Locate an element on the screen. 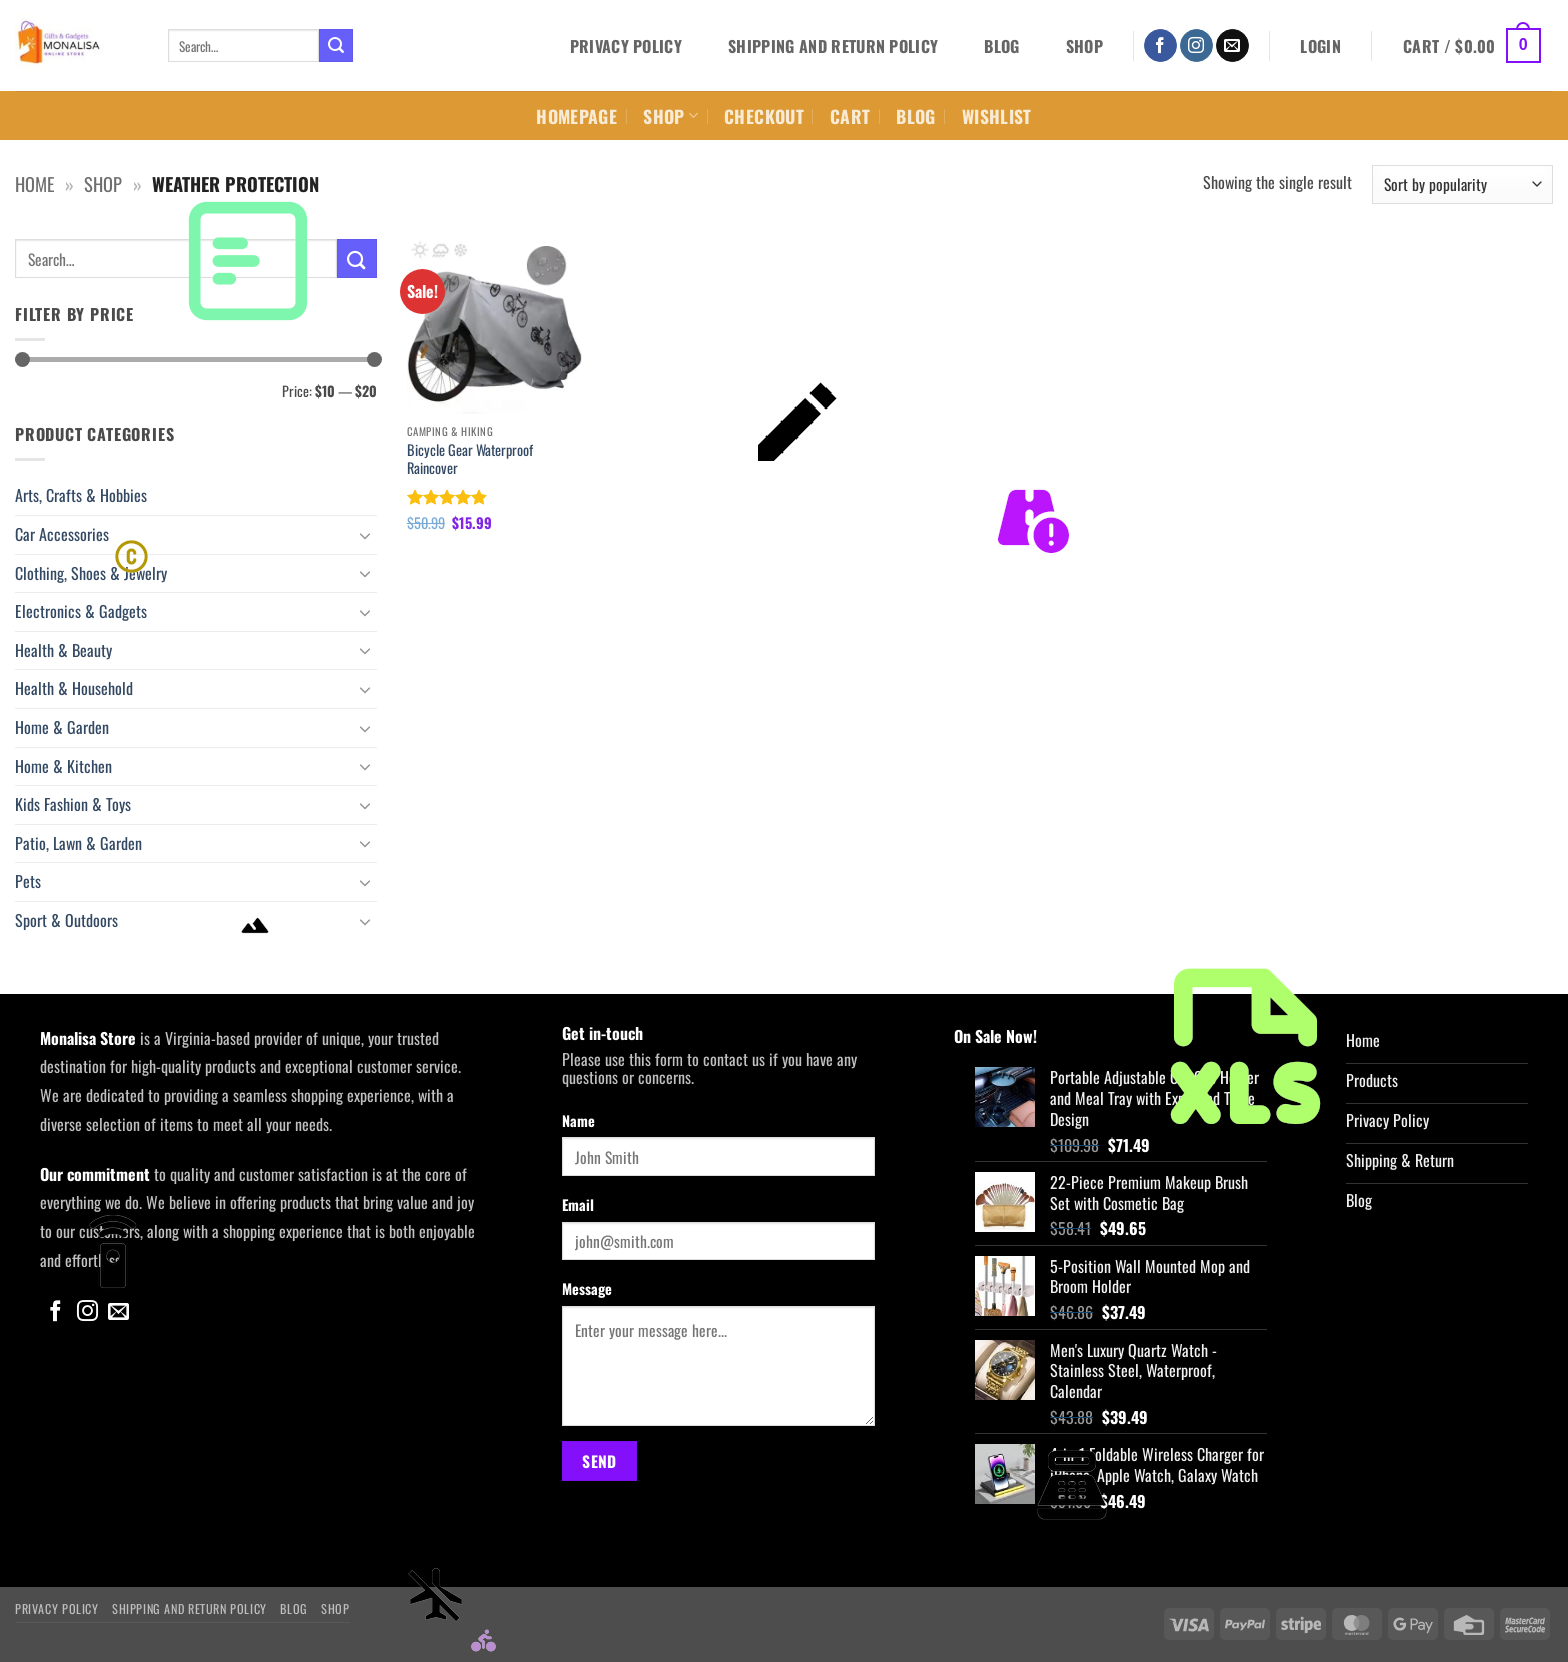 This screenshot has width=1568, height=1662. access cycling or bike-related features is located at coordinates (483, 1640).